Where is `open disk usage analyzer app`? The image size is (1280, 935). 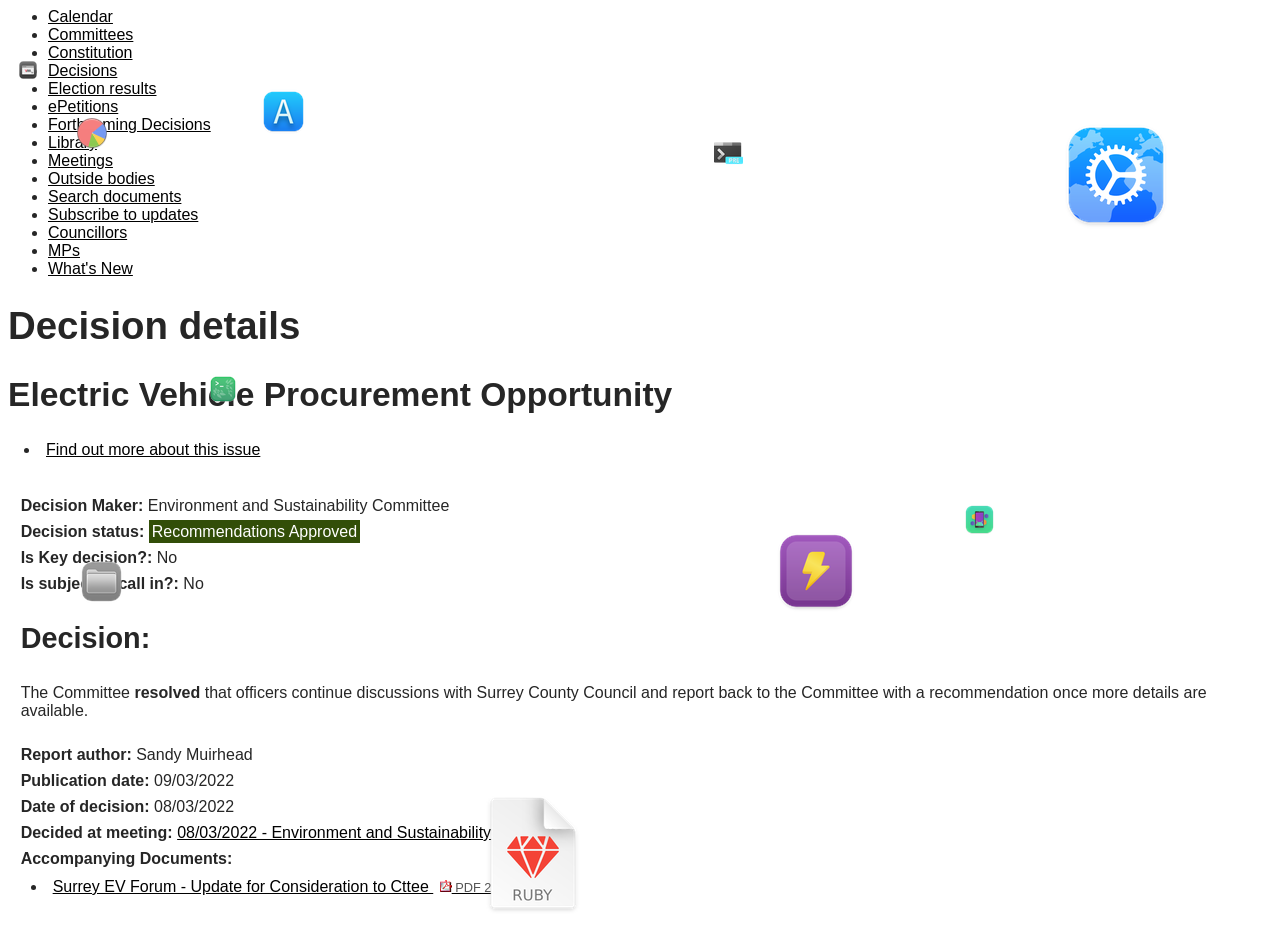
open disk usage analyzer app is located at coordinates (92, 133).